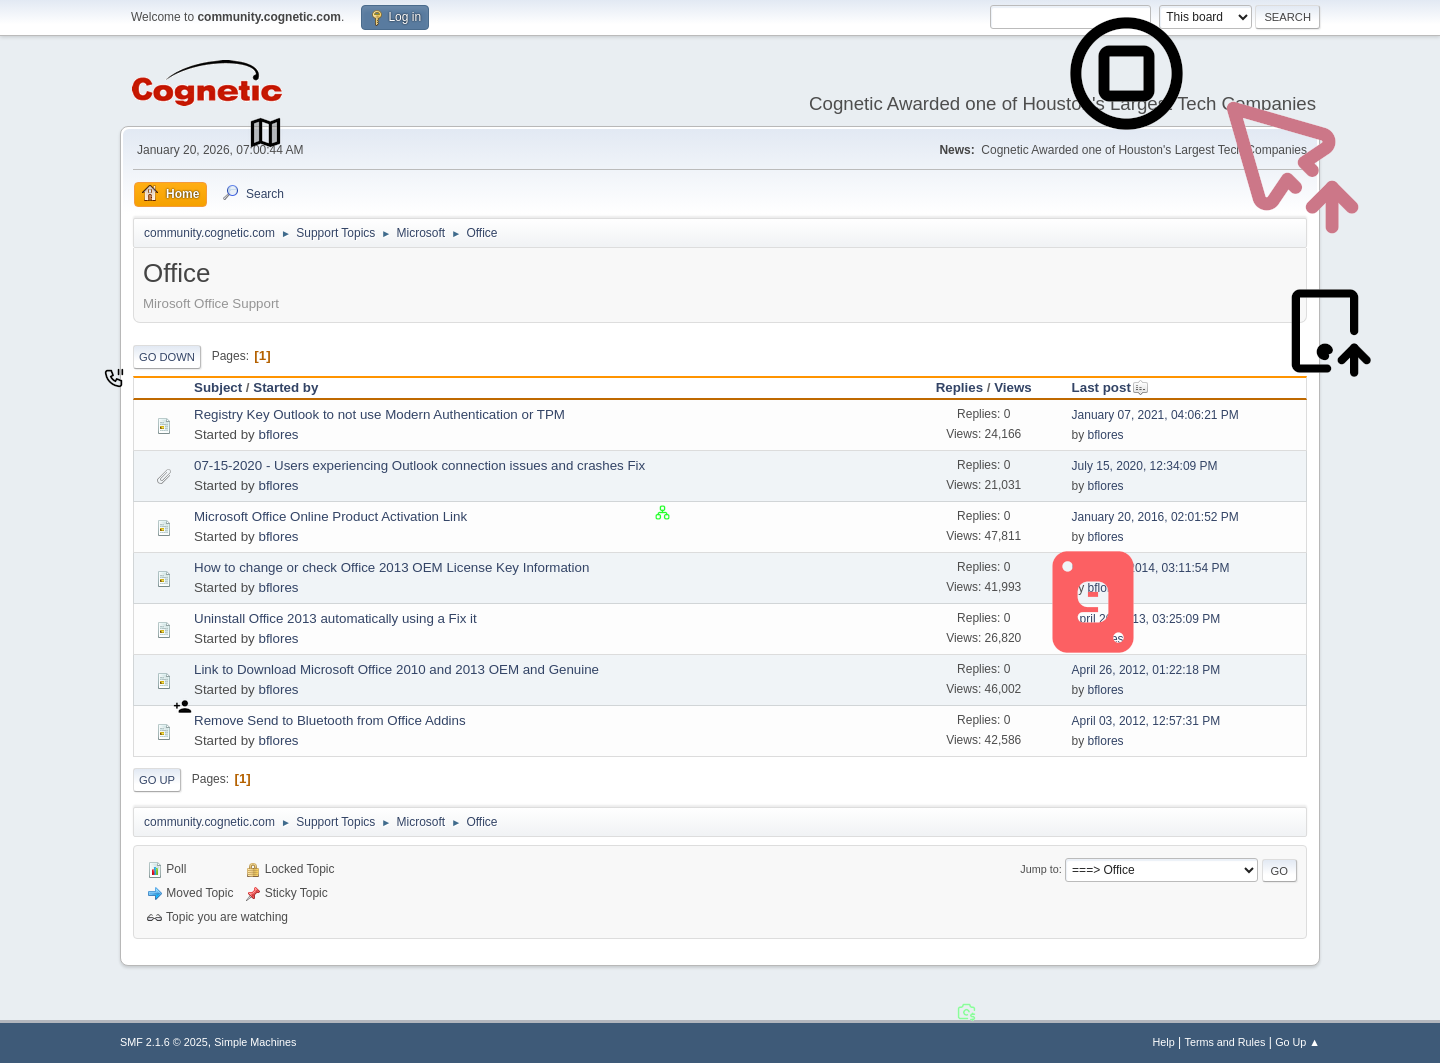 The height and width of the screenshot is (1063, 1440). Describe the element at coordinates (1325, 331) in the screenshot. I see `upload content to tablet device` at that location.